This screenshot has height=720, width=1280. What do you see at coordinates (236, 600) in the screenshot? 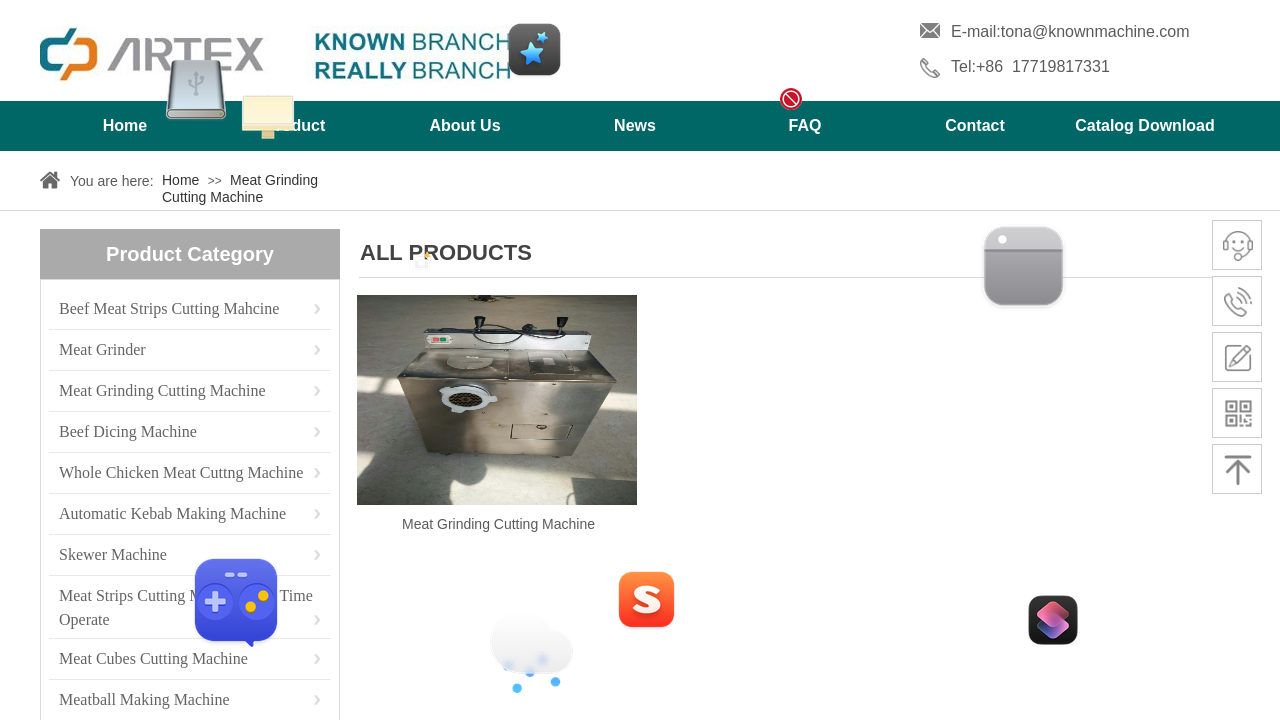
I see `open dissent messaging app` at bounding box center [236, 600].